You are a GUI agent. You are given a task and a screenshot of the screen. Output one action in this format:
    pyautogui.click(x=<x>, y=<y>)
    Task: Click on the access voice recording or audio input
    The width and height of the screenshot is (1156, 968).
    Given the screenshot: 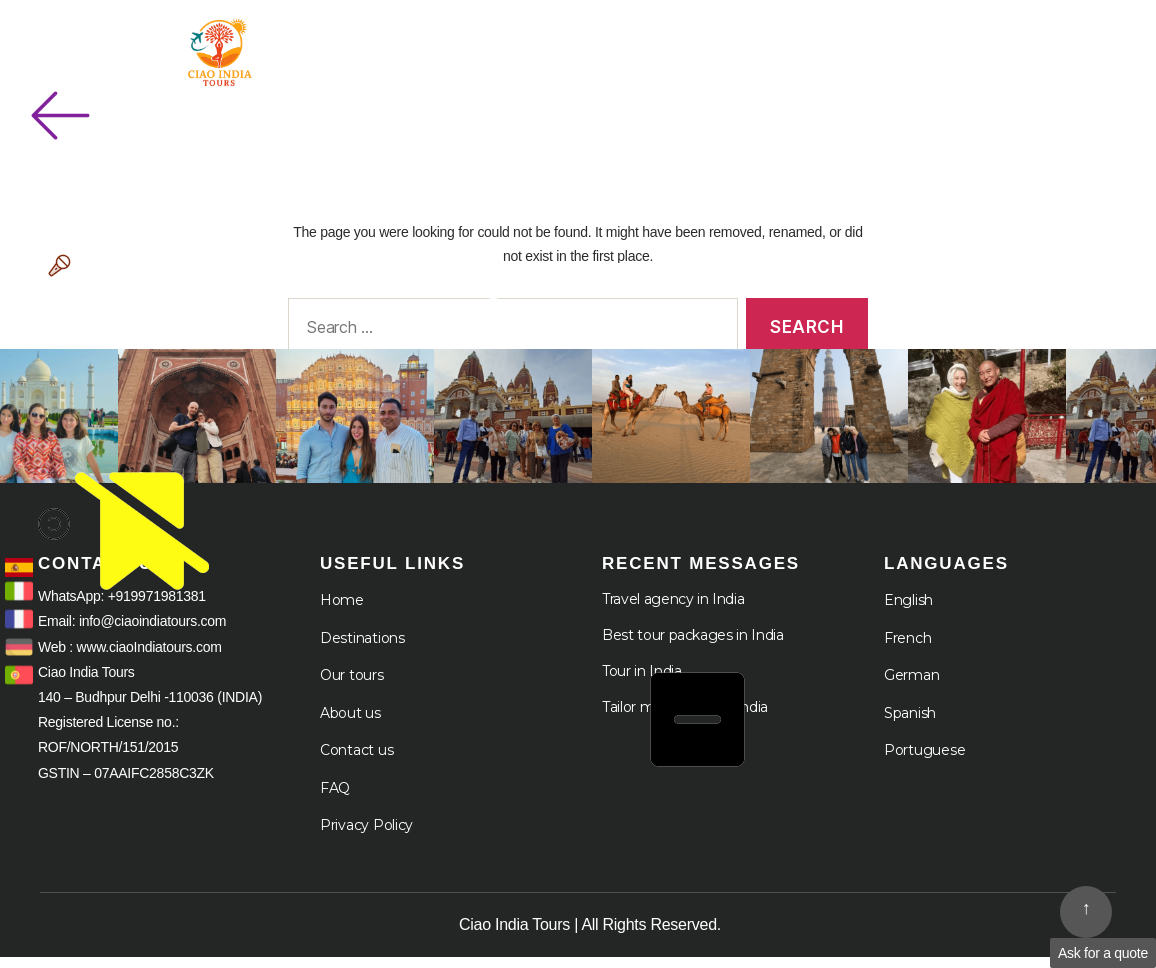 What is the action you would take?
    pyautogui.click(x=59, y=266)
    